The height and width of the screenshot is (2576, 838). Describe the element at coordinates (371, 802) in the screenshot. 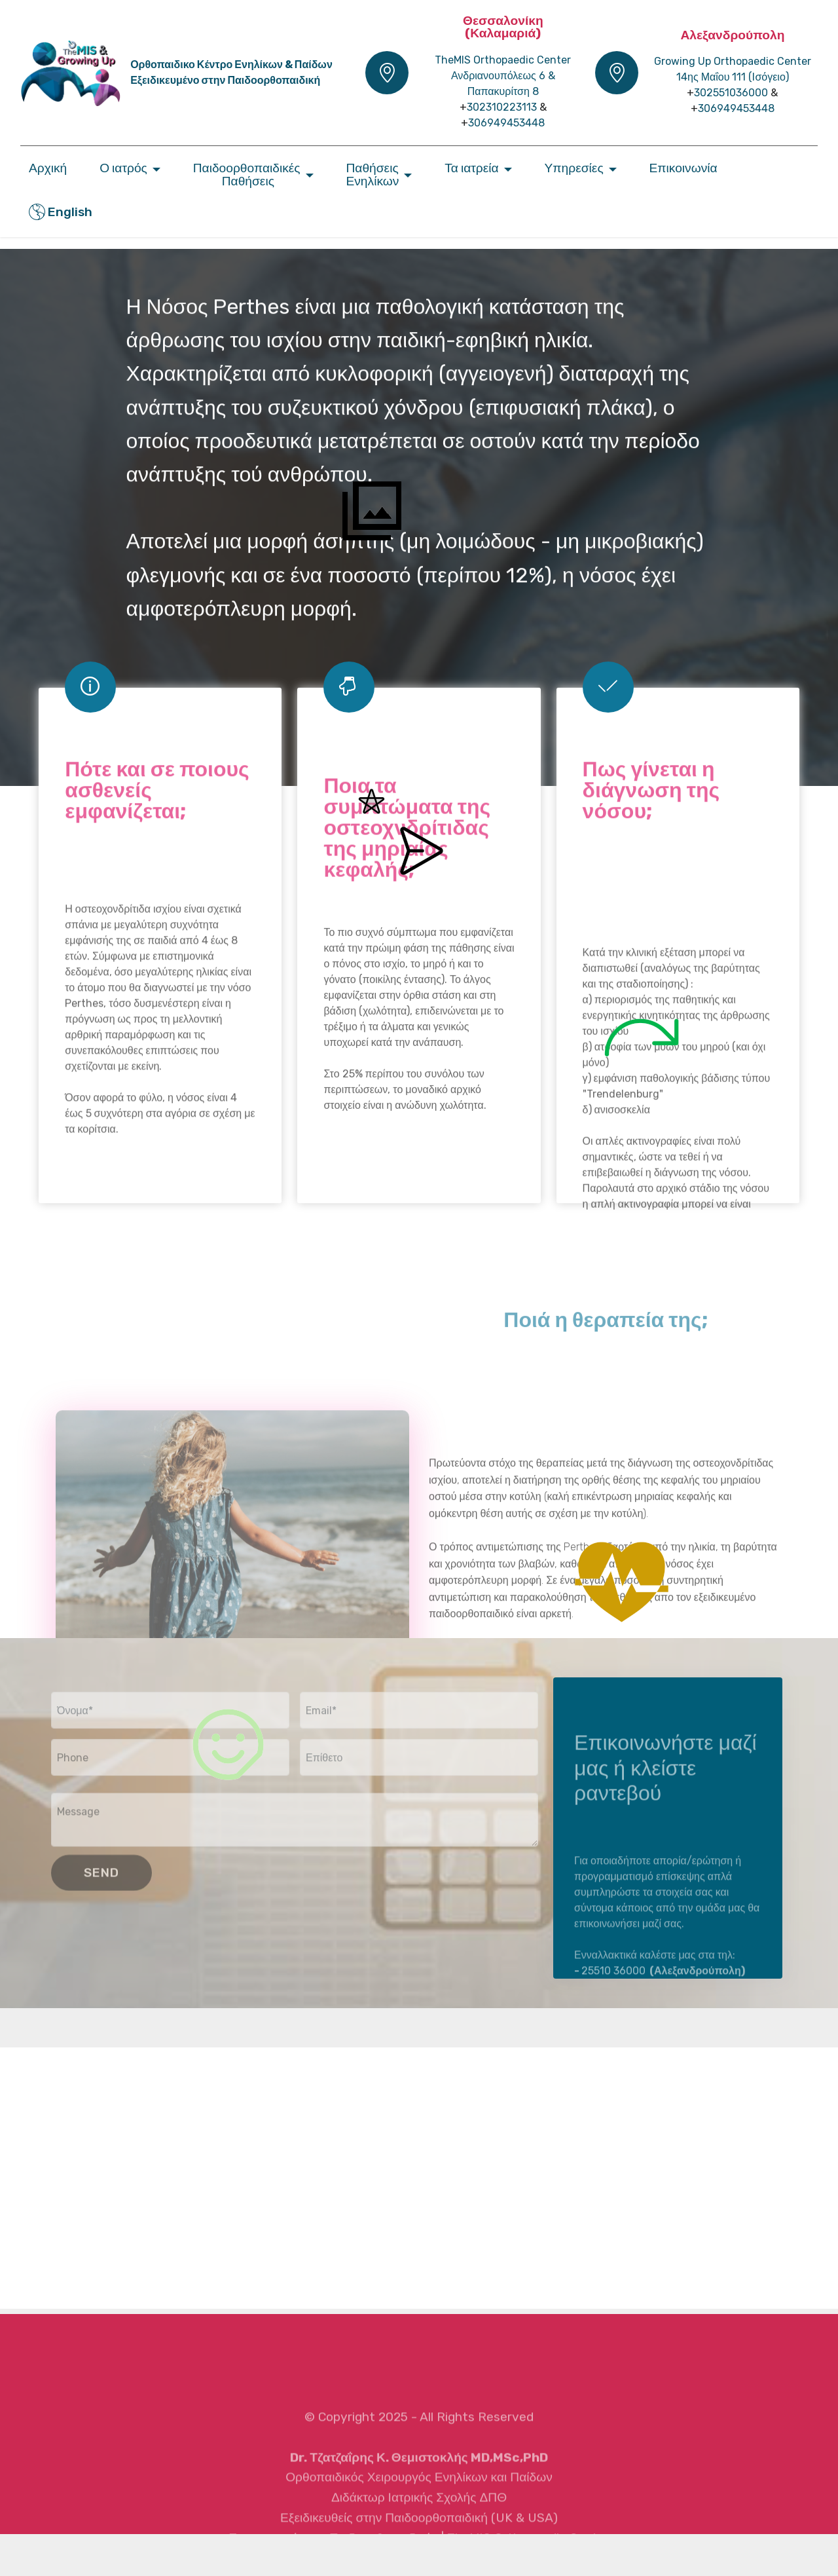

I see `indicates occult or mystical content category` at that location.